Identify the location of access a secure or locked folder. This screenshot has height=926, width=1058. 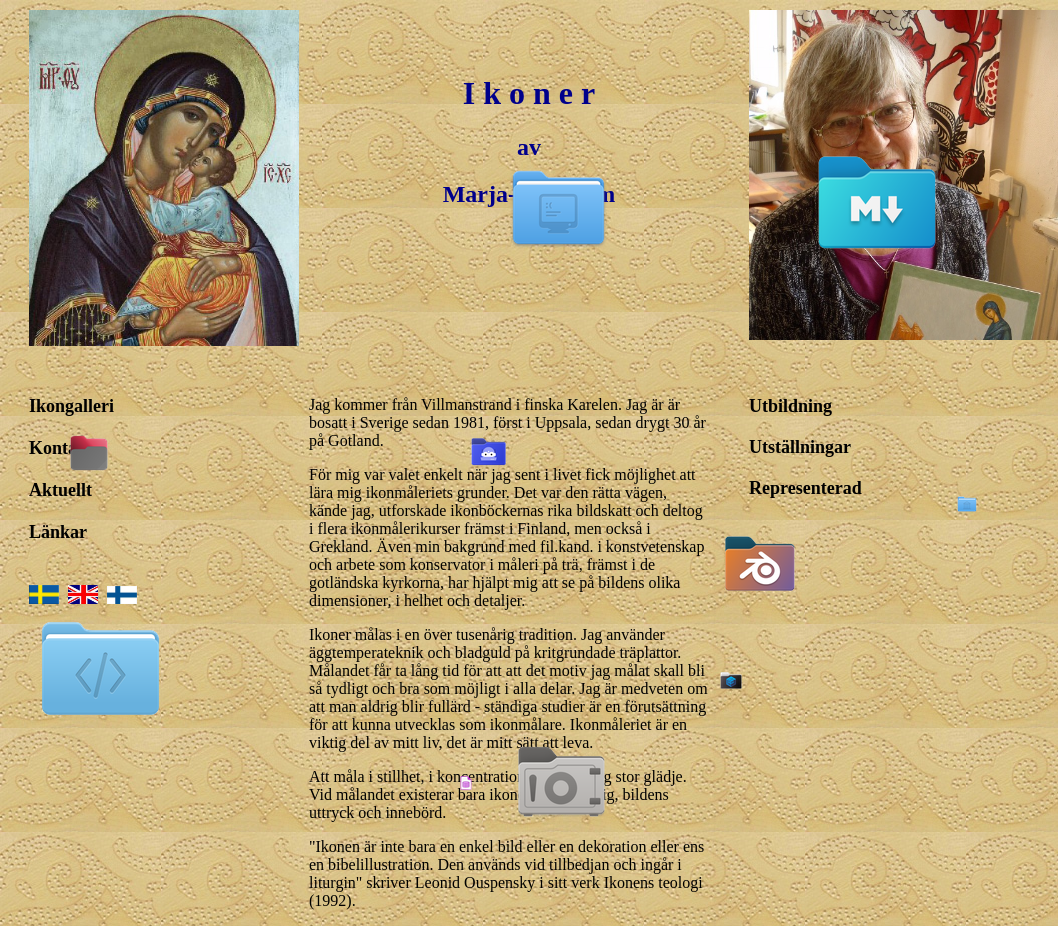
(561, 783).